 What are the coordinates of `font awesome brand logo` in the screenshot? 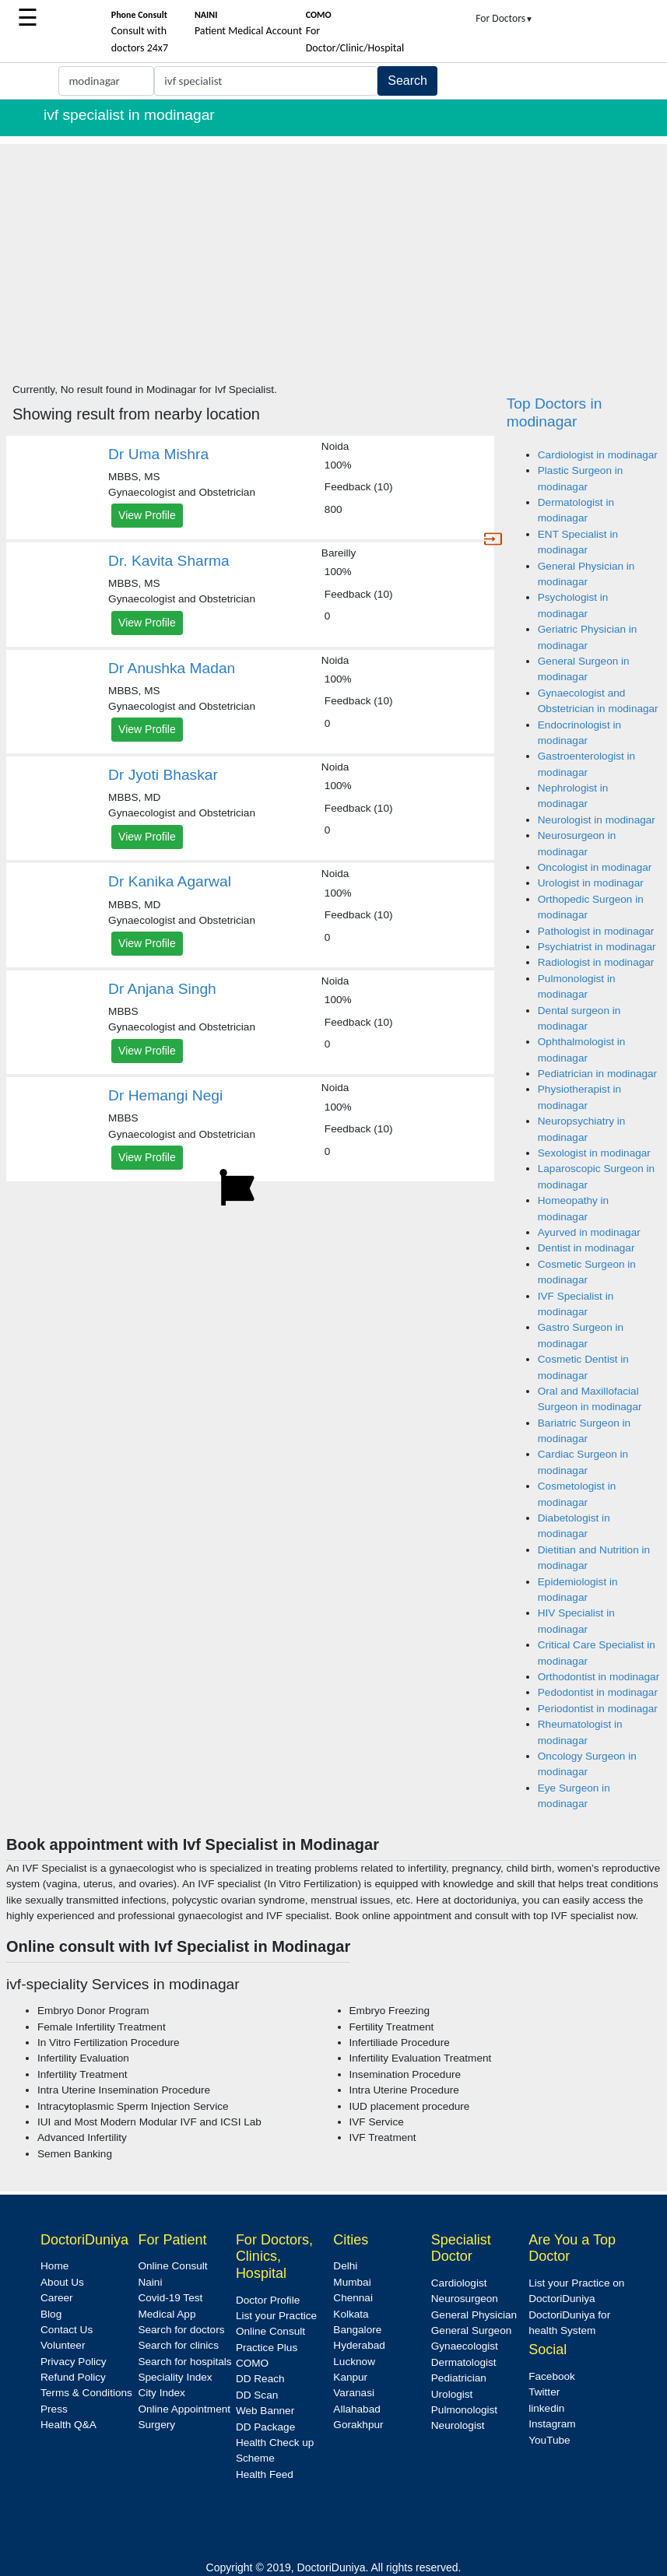 It's located at (237, 1187).